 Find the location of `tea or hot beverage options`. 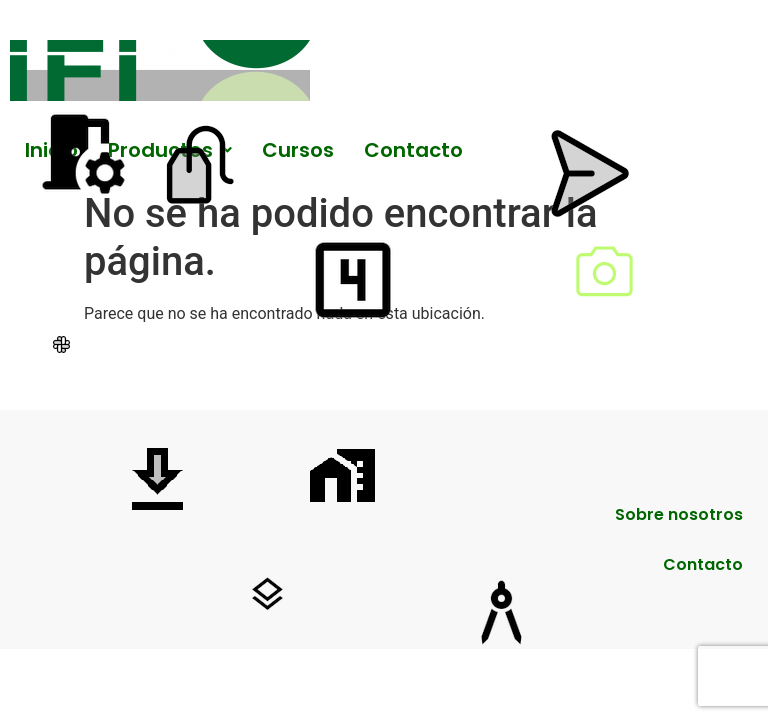

tea or hot beverage options is located at coordinates (197, 167).